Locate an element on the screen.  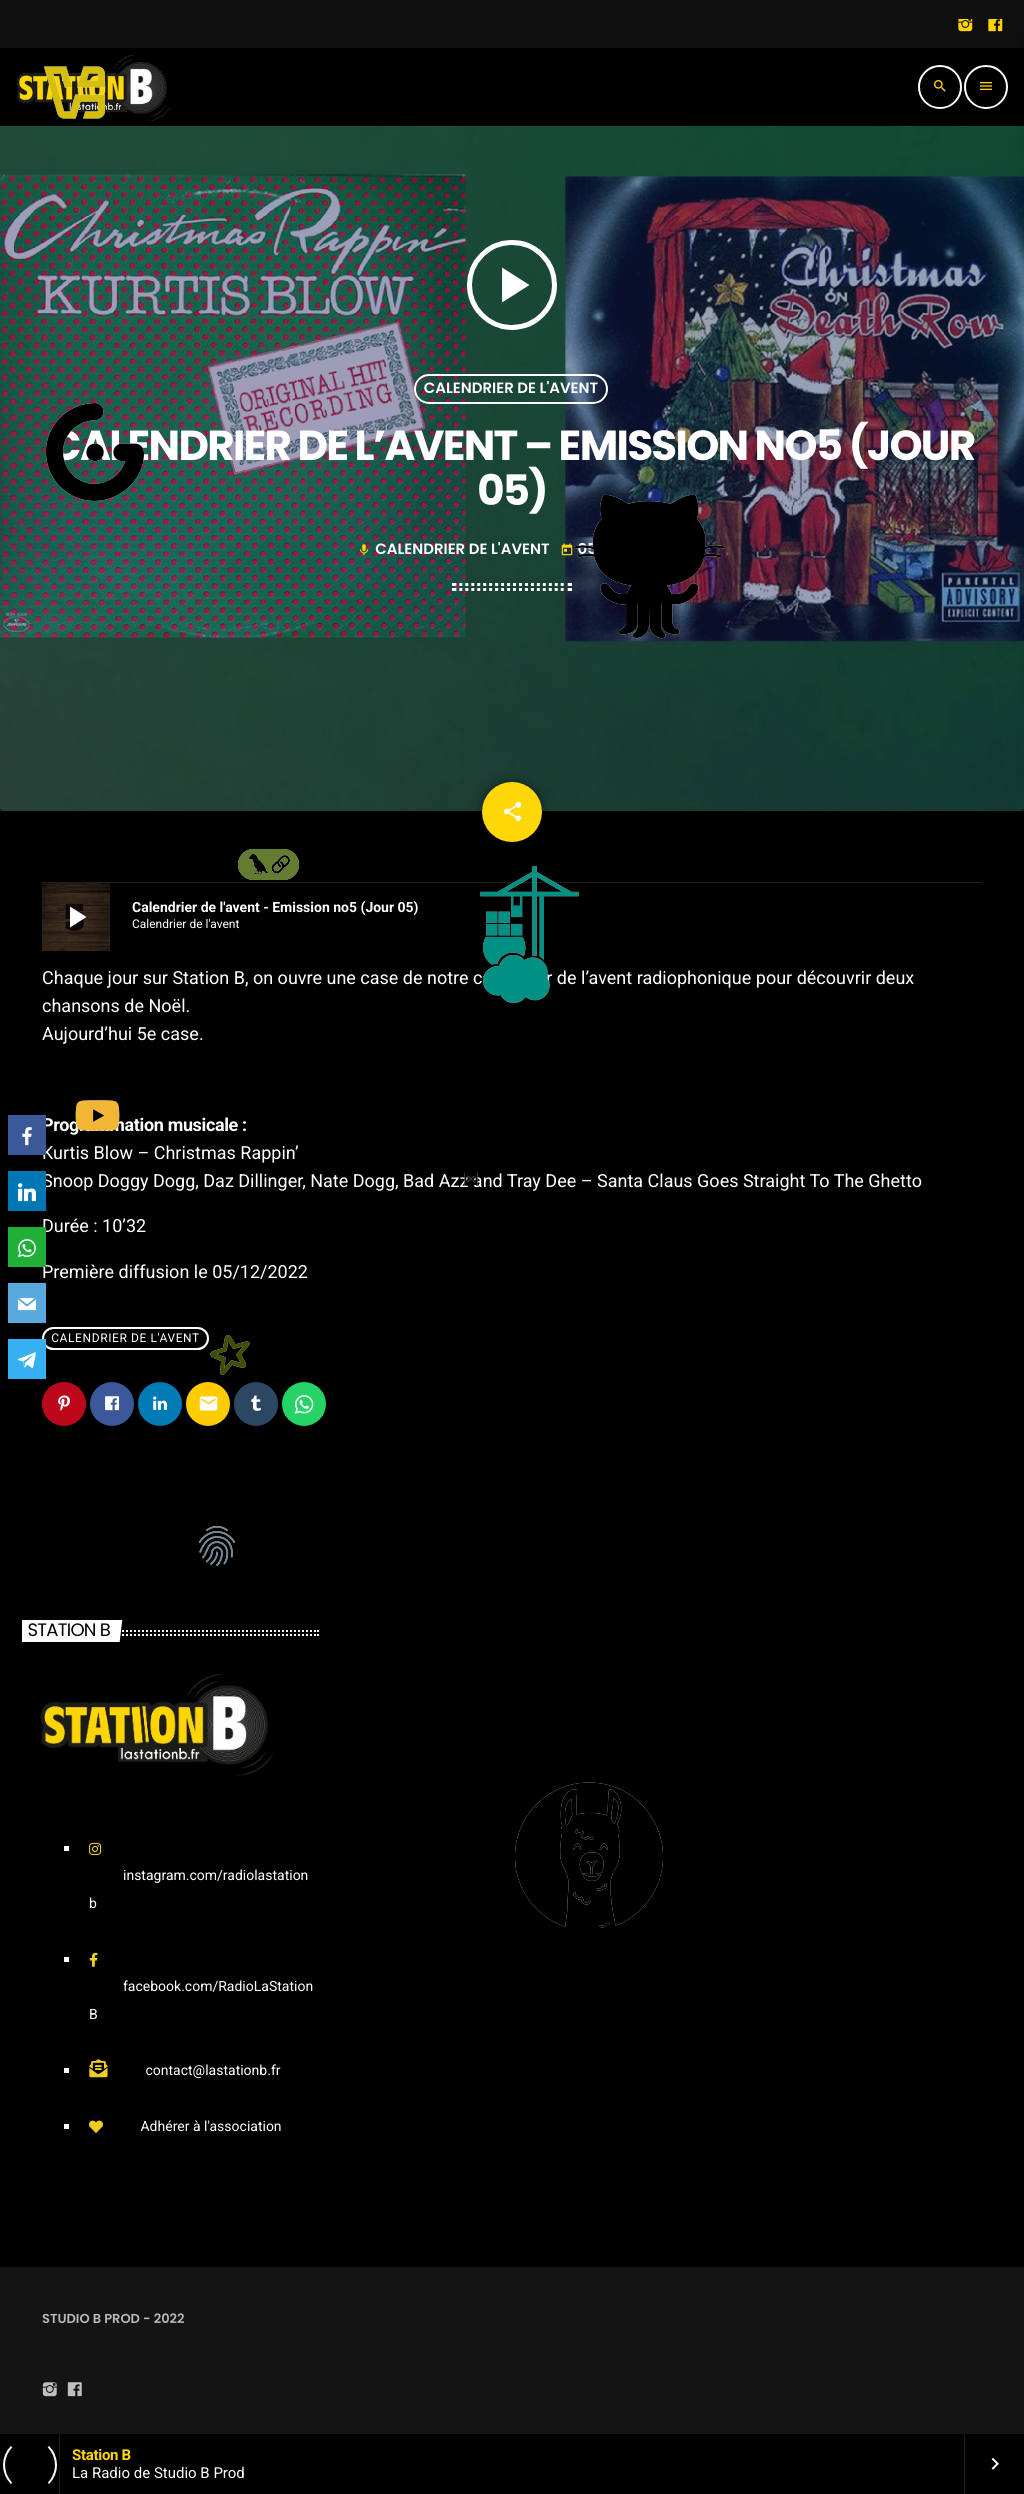
gridsome framework logo is located at coordinates (95, 452).